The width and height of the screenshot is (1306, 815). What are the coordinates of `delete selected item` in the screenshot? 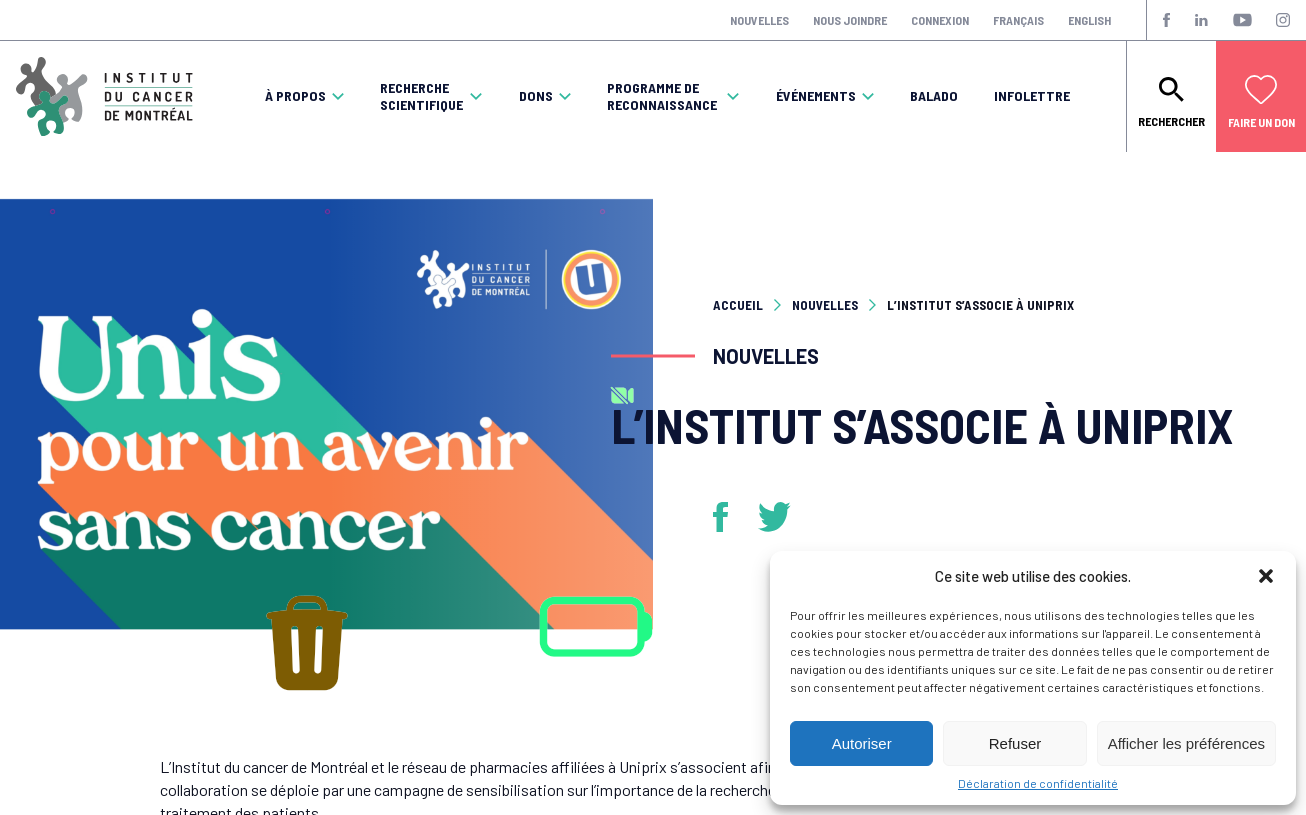 It's located at (307, 643).